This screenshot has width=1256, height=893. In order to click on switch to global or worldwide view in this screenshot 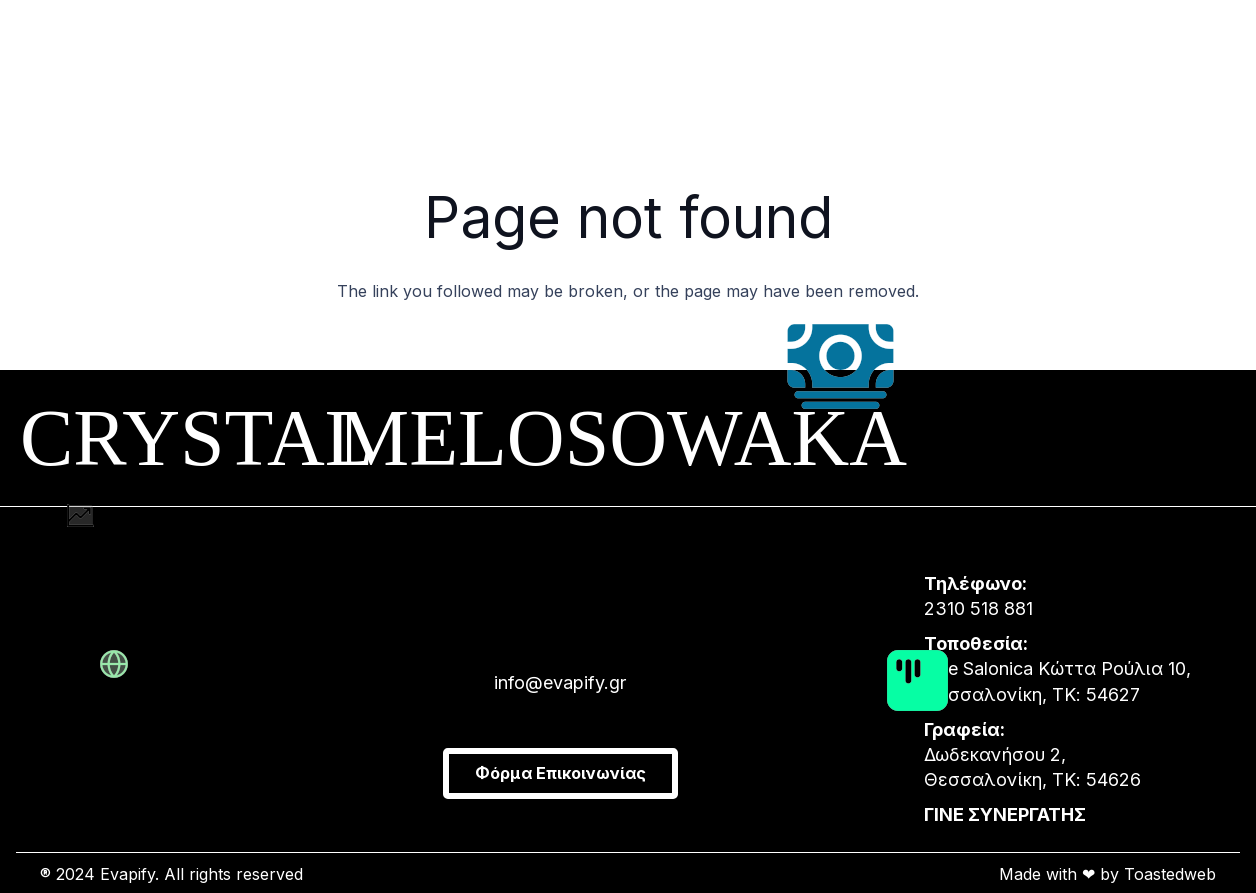, I will do `click(114, 664)`.